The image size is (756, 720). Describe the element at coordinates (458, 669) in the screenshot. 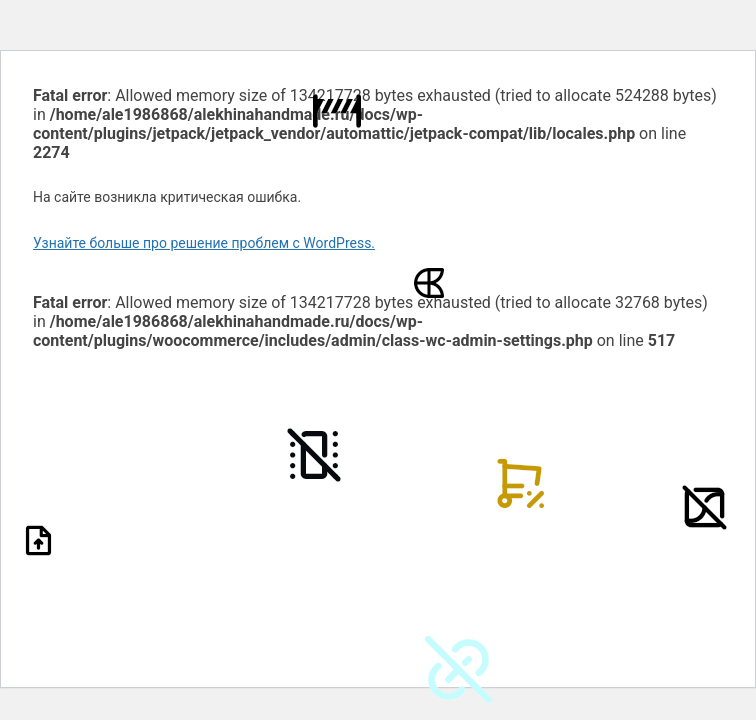

I see `unlink or disconnect a linked item` at that location.